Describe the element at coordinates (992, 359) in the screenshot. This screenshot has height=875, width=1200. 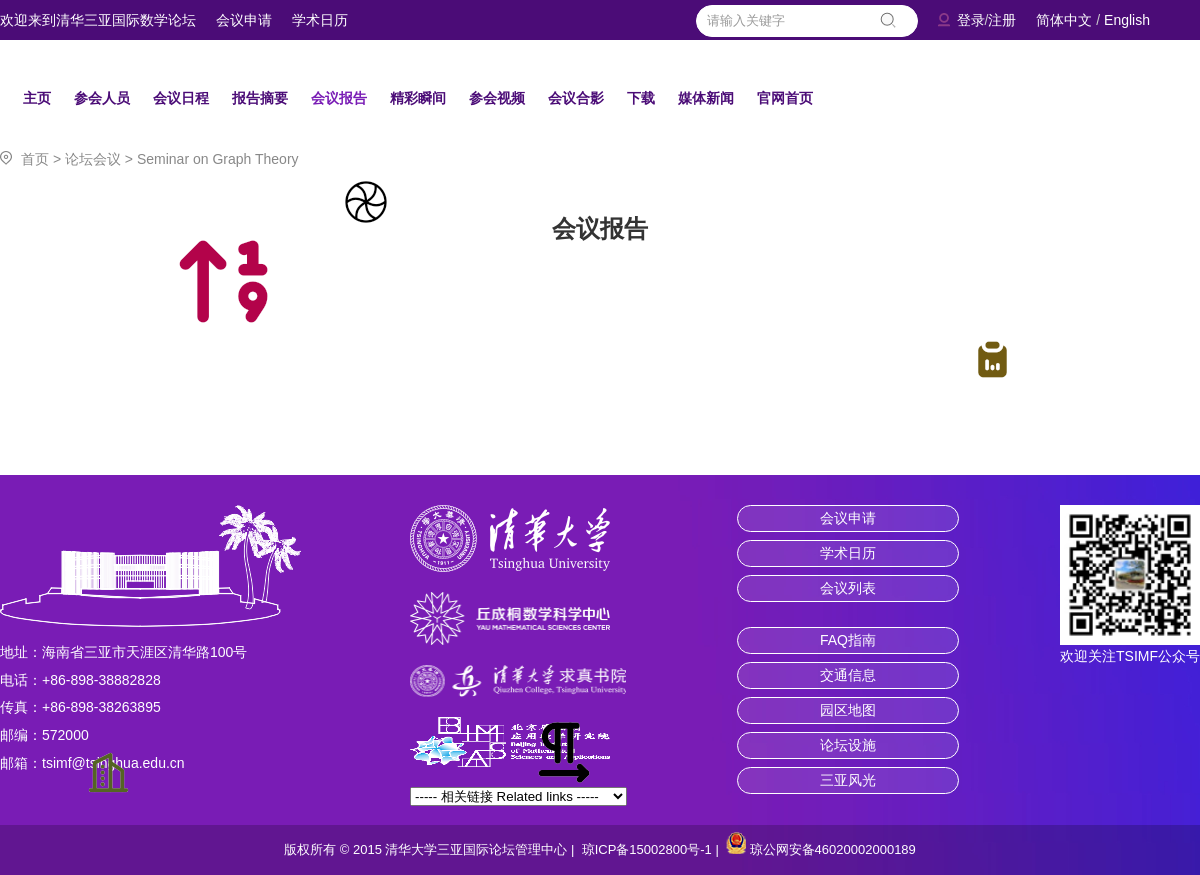
I see `view clipboard data or statistics` at that location.